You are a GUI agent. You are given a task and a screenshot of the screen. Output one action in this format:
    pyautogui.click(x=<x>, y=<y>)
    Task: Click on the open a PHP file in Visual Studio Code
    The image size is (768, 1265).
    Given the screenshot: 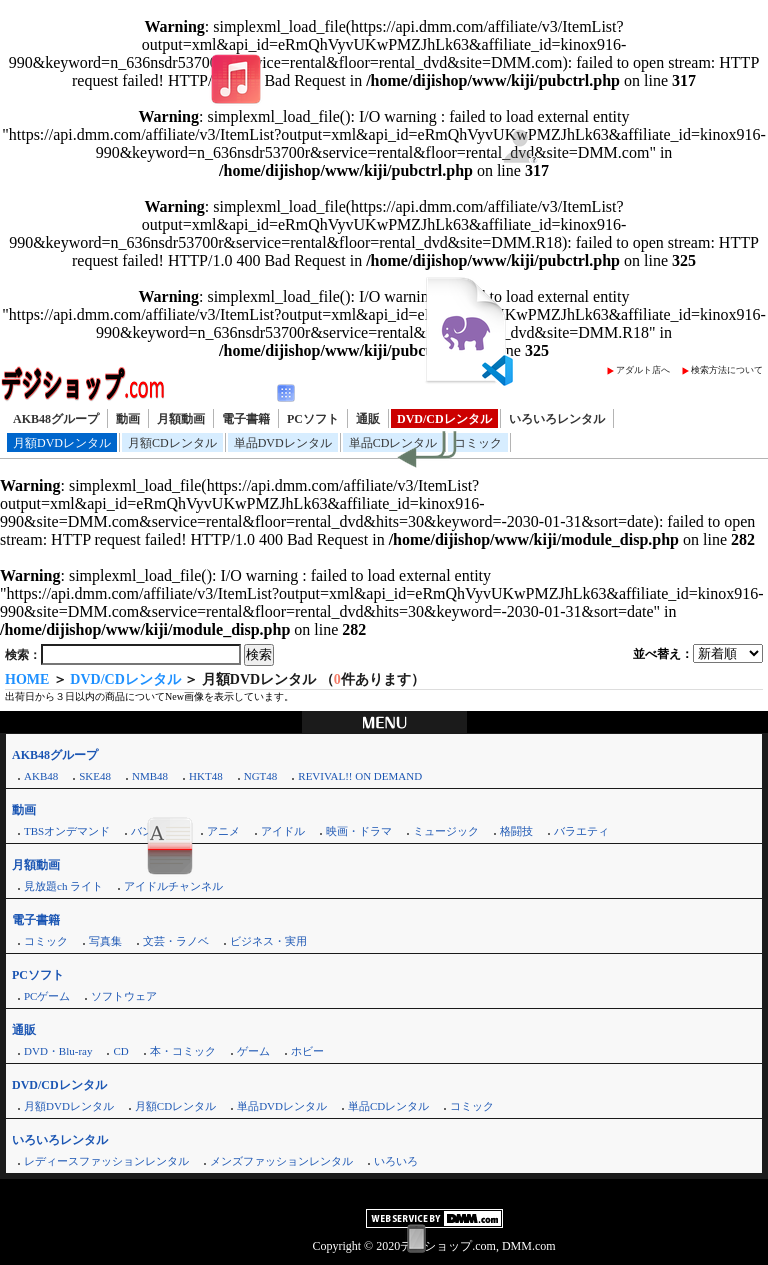 What is the action you would take?
    pyautogui.click(x=466, y=332)
    